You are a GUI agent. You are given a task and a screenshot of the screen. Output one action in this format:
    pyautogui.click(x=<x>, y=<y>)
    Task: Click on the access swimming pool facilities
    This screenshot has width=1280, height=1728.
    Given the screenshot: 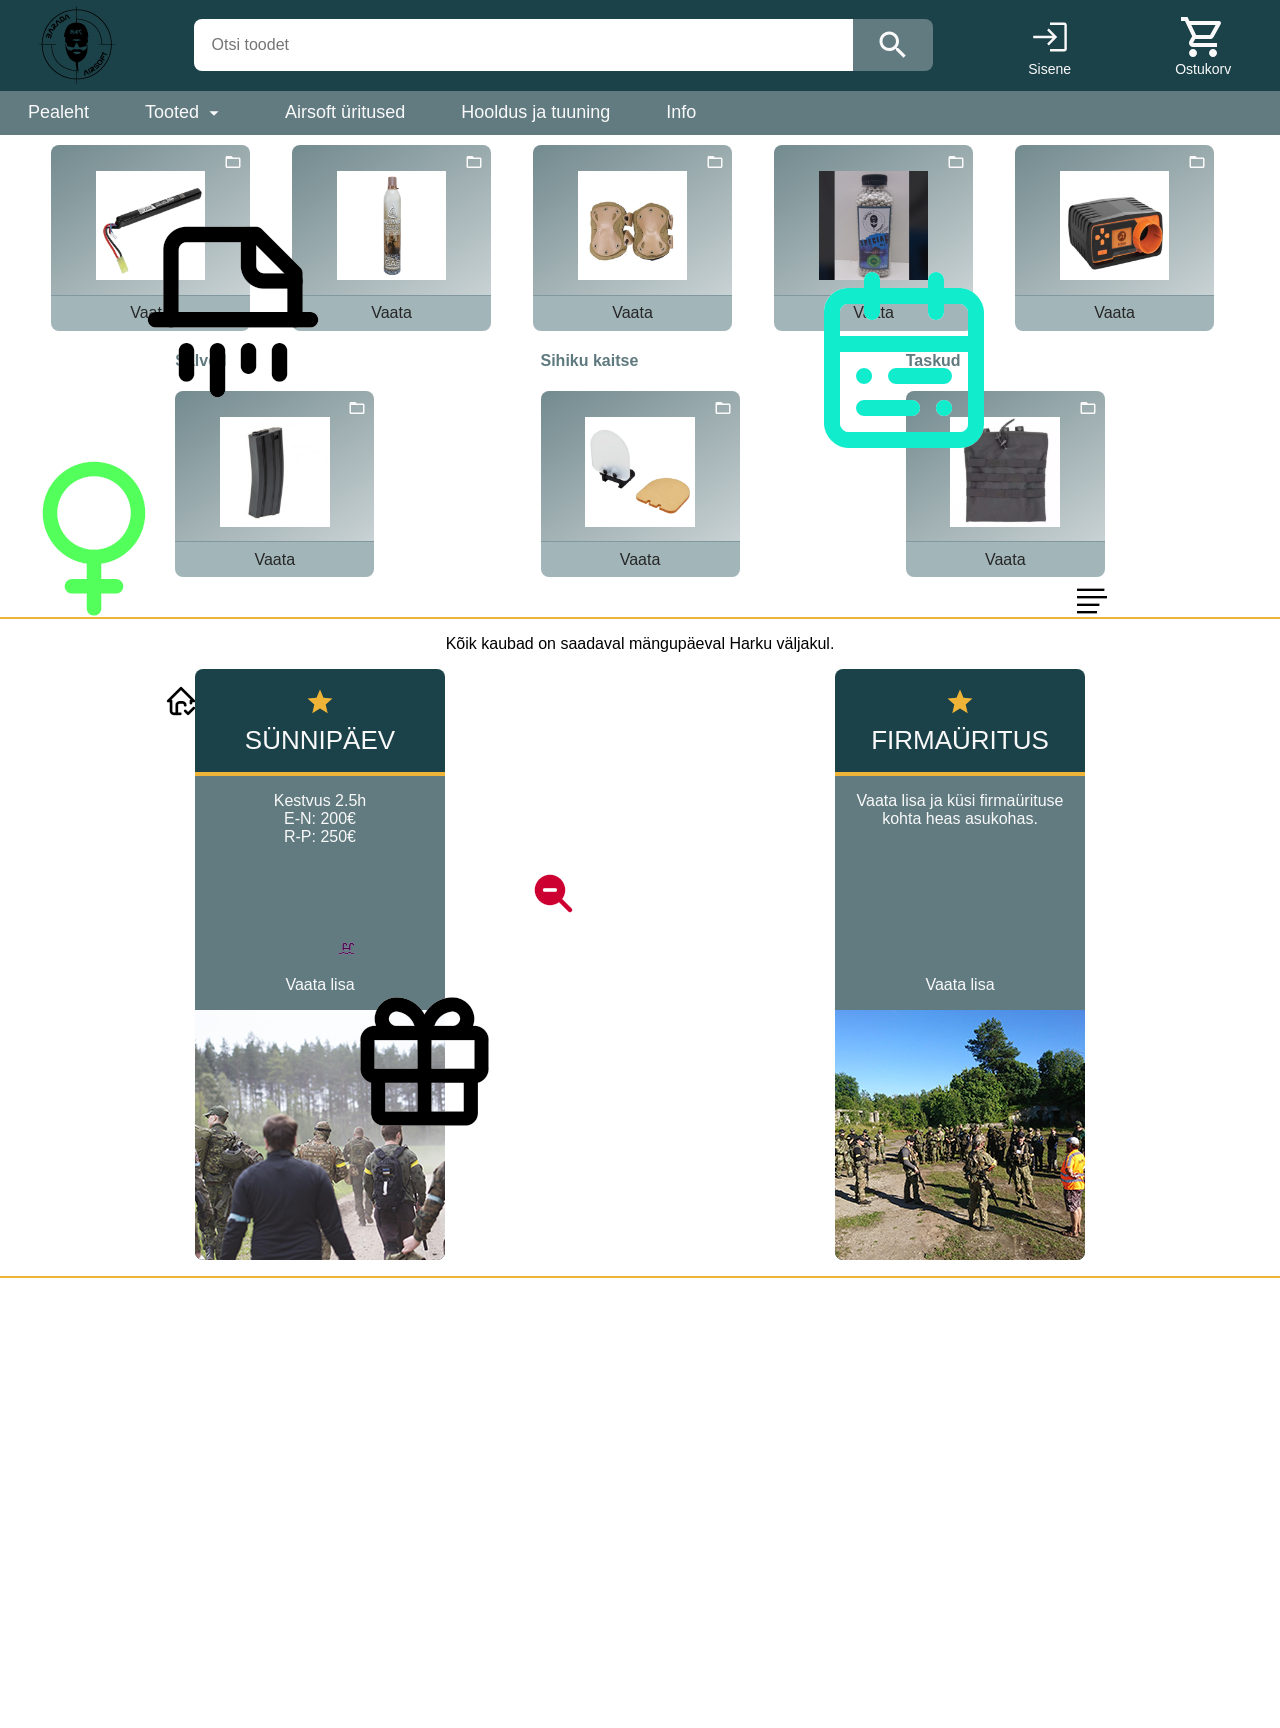 What is the action you would take?
    pyautogui.click(x=346, y=948)
    